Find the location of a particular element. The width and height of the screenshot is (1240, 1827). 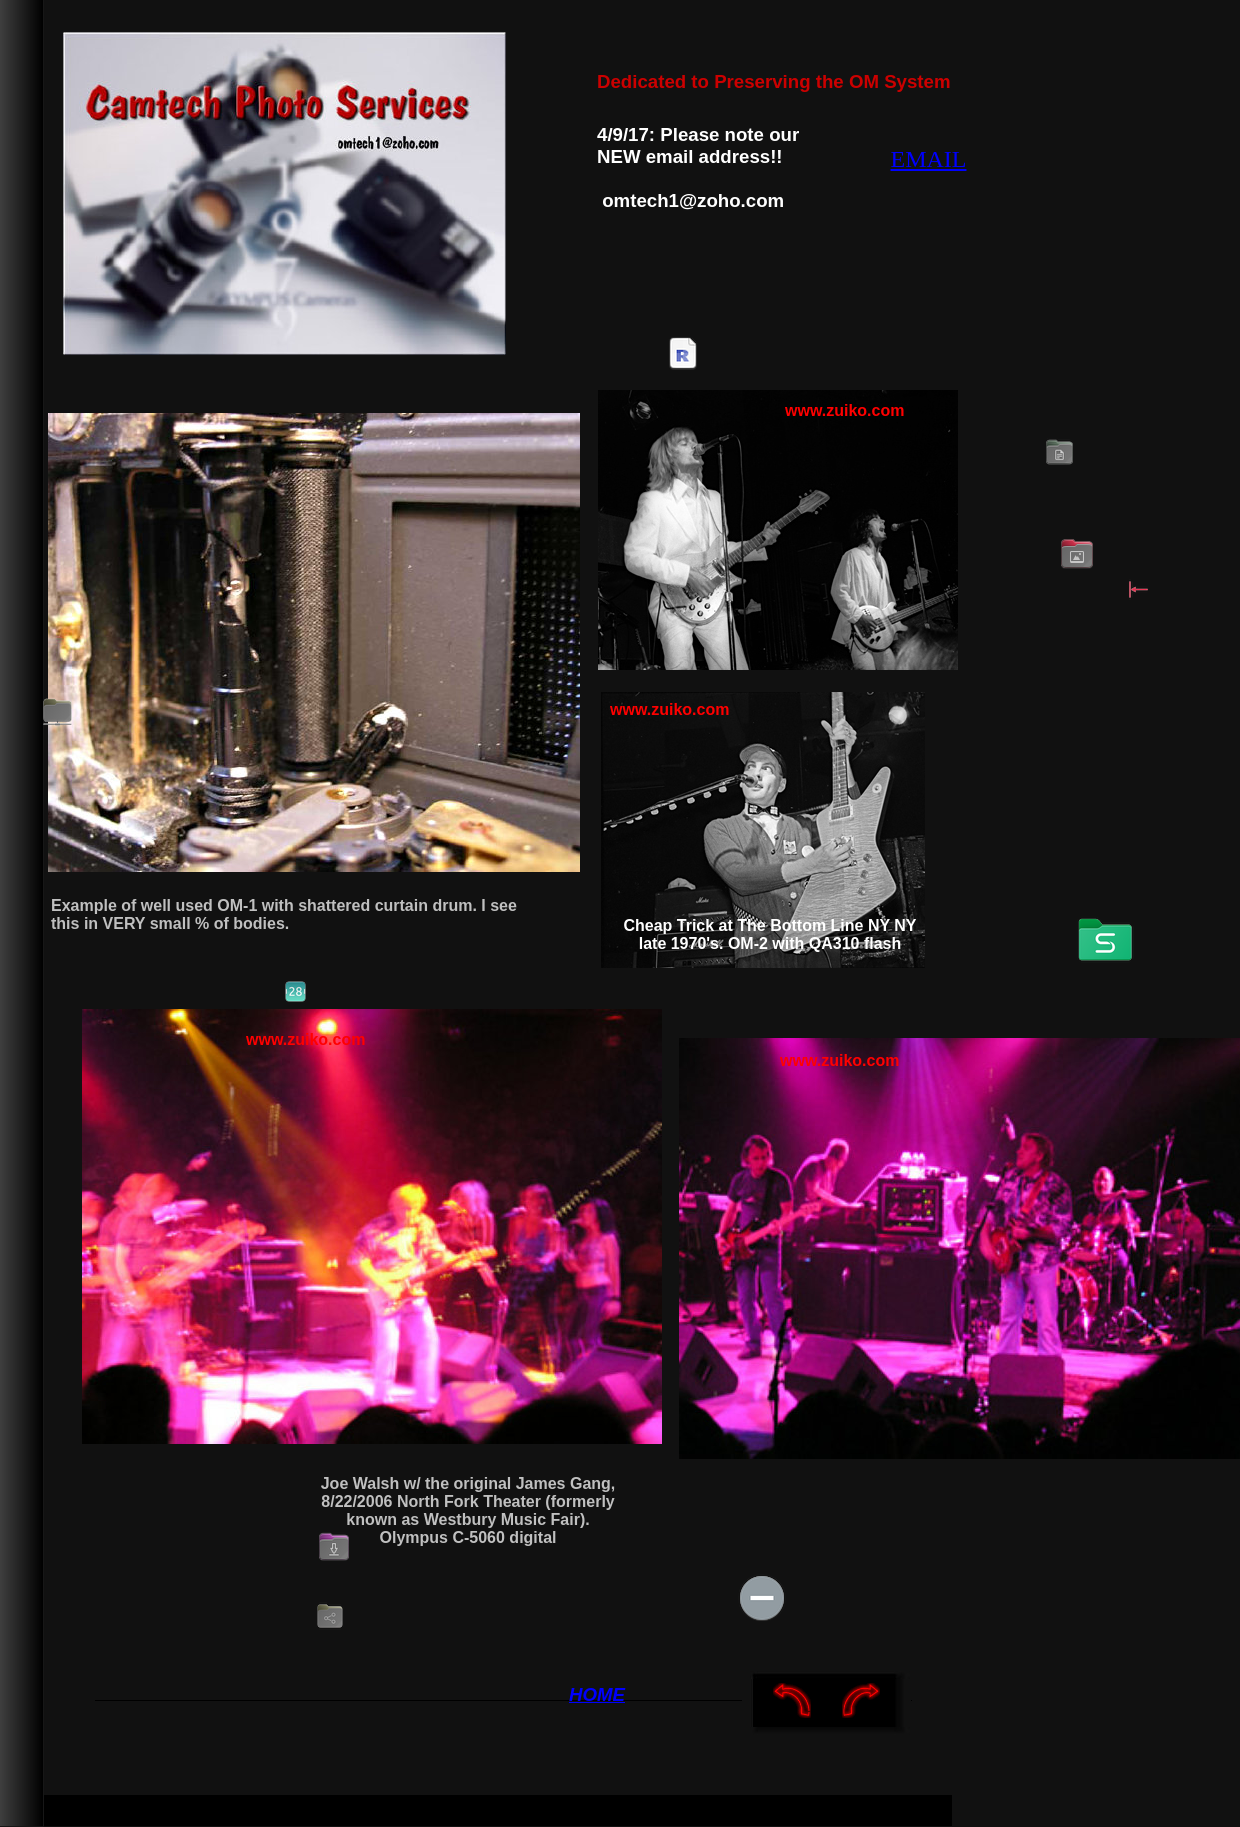

access a remote or network folder is located at coordinates (57, 711).